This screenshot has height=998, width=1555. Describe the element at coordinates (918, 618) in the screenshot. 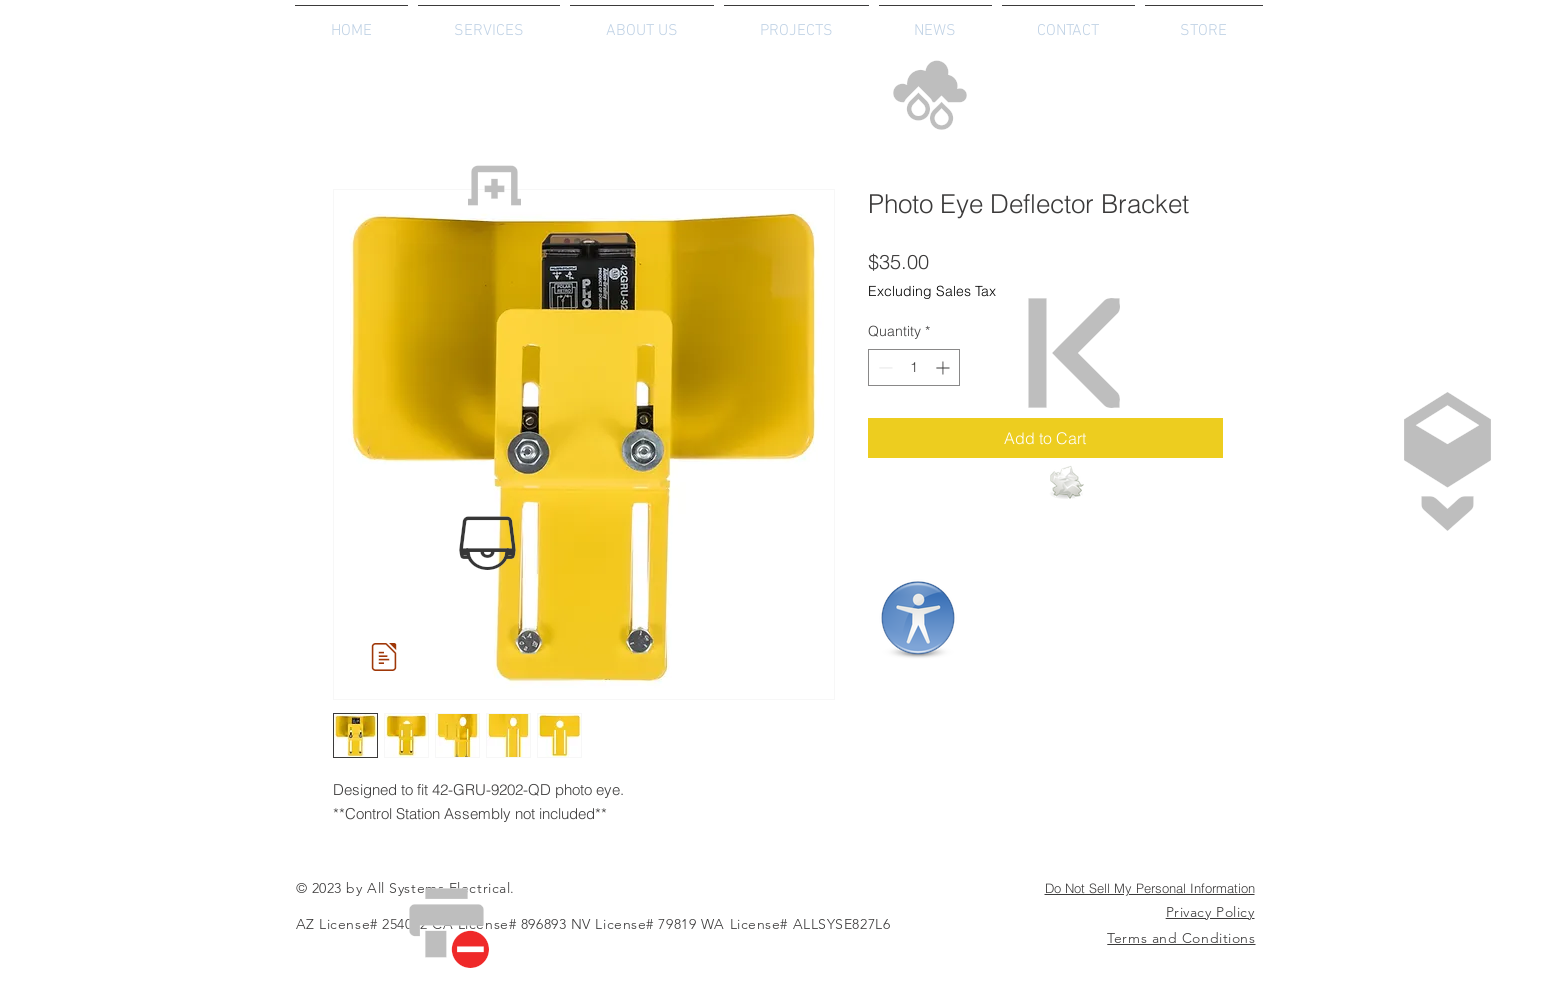

I see `open accessibility settings` at that location.